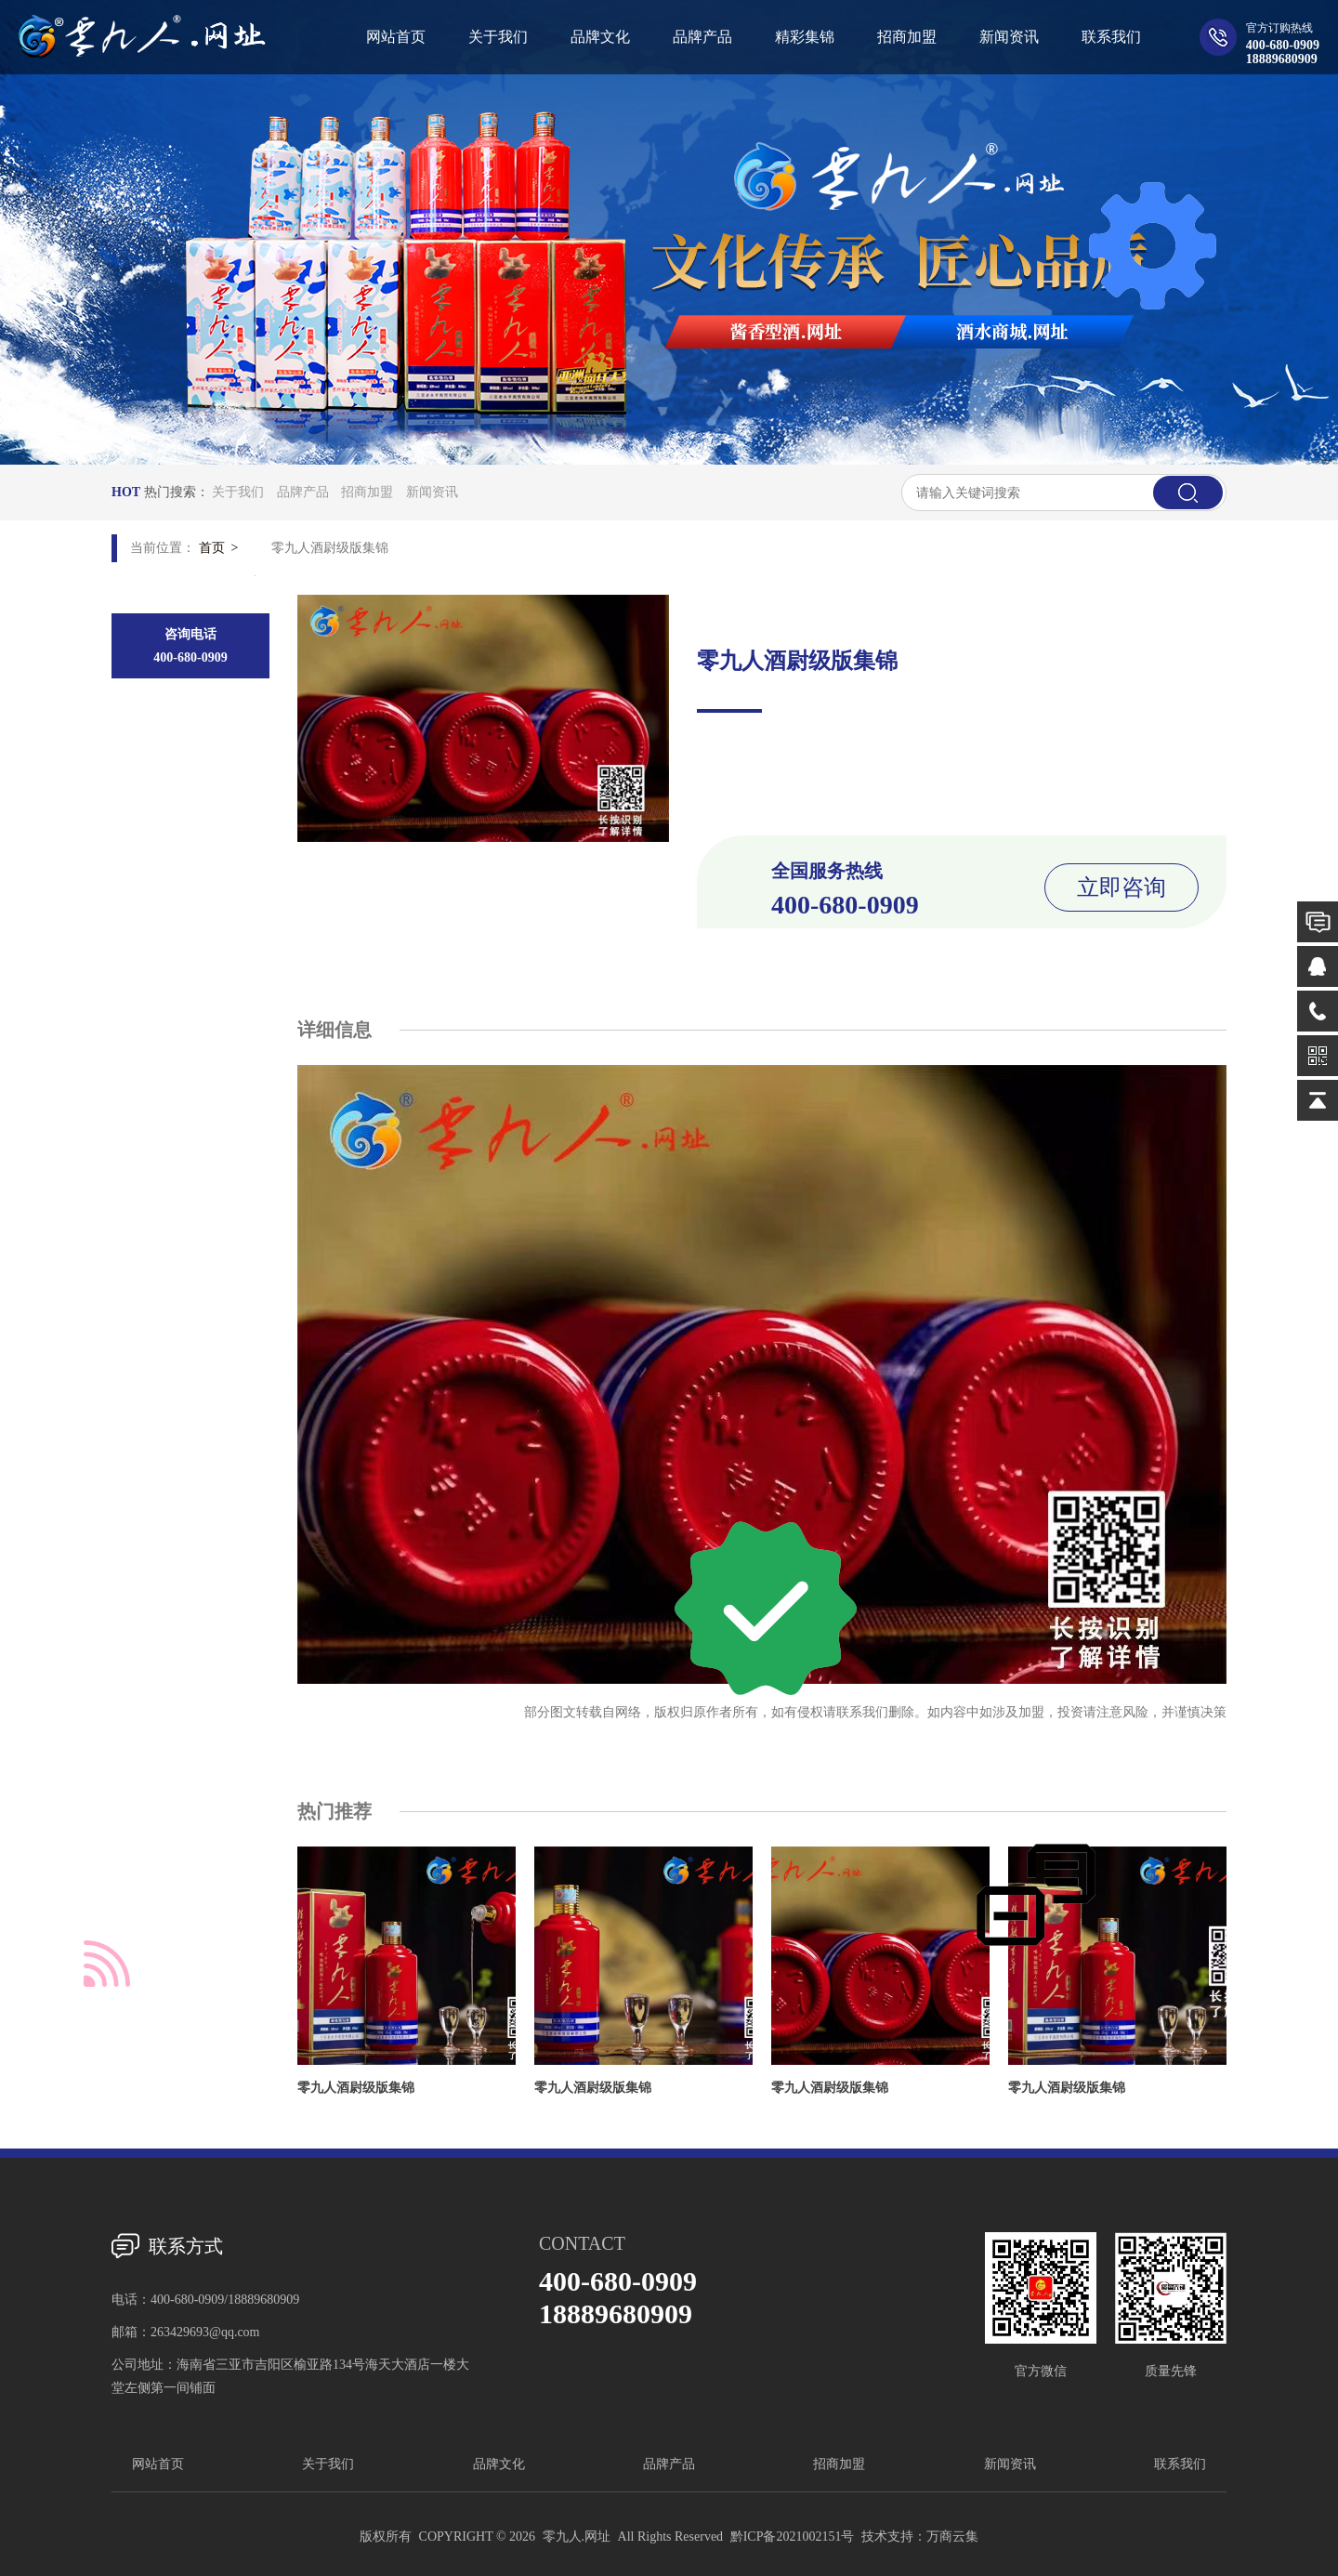 This screenshot has width=1338, height=2576. What do you see at coordinates (1036, 1895) in the screenshot?
I see `indicates an enum member or enumeration value in code` at bounding box center [1036, 1895].